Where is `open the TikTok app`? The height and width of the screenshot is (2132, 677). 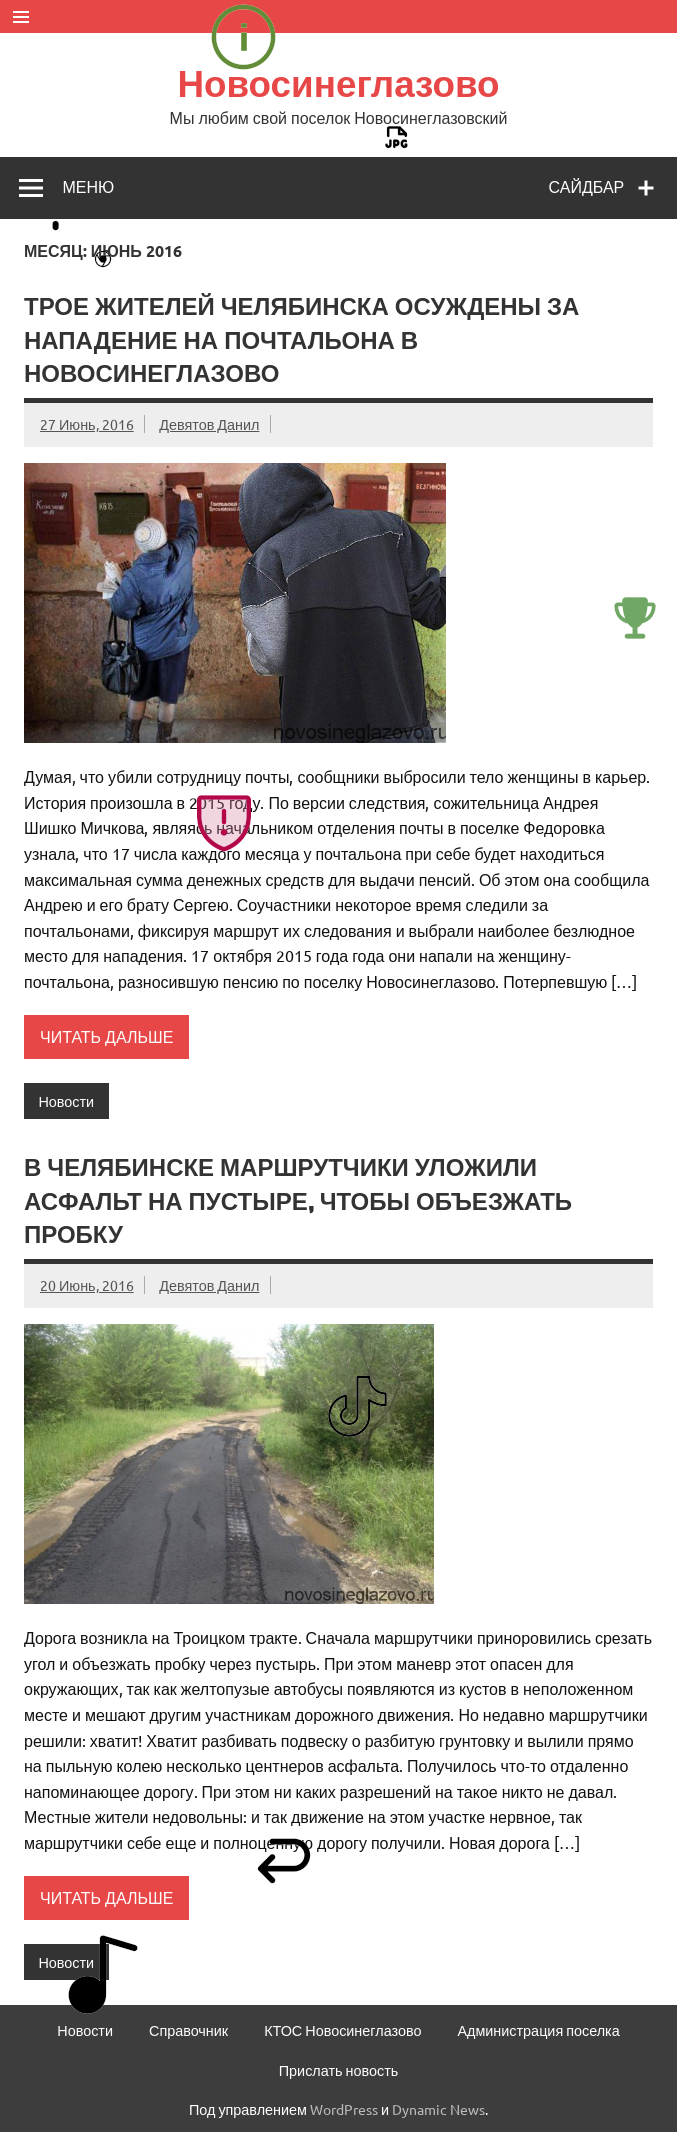 open the TikTok app is located at coordinates (357, 1407).